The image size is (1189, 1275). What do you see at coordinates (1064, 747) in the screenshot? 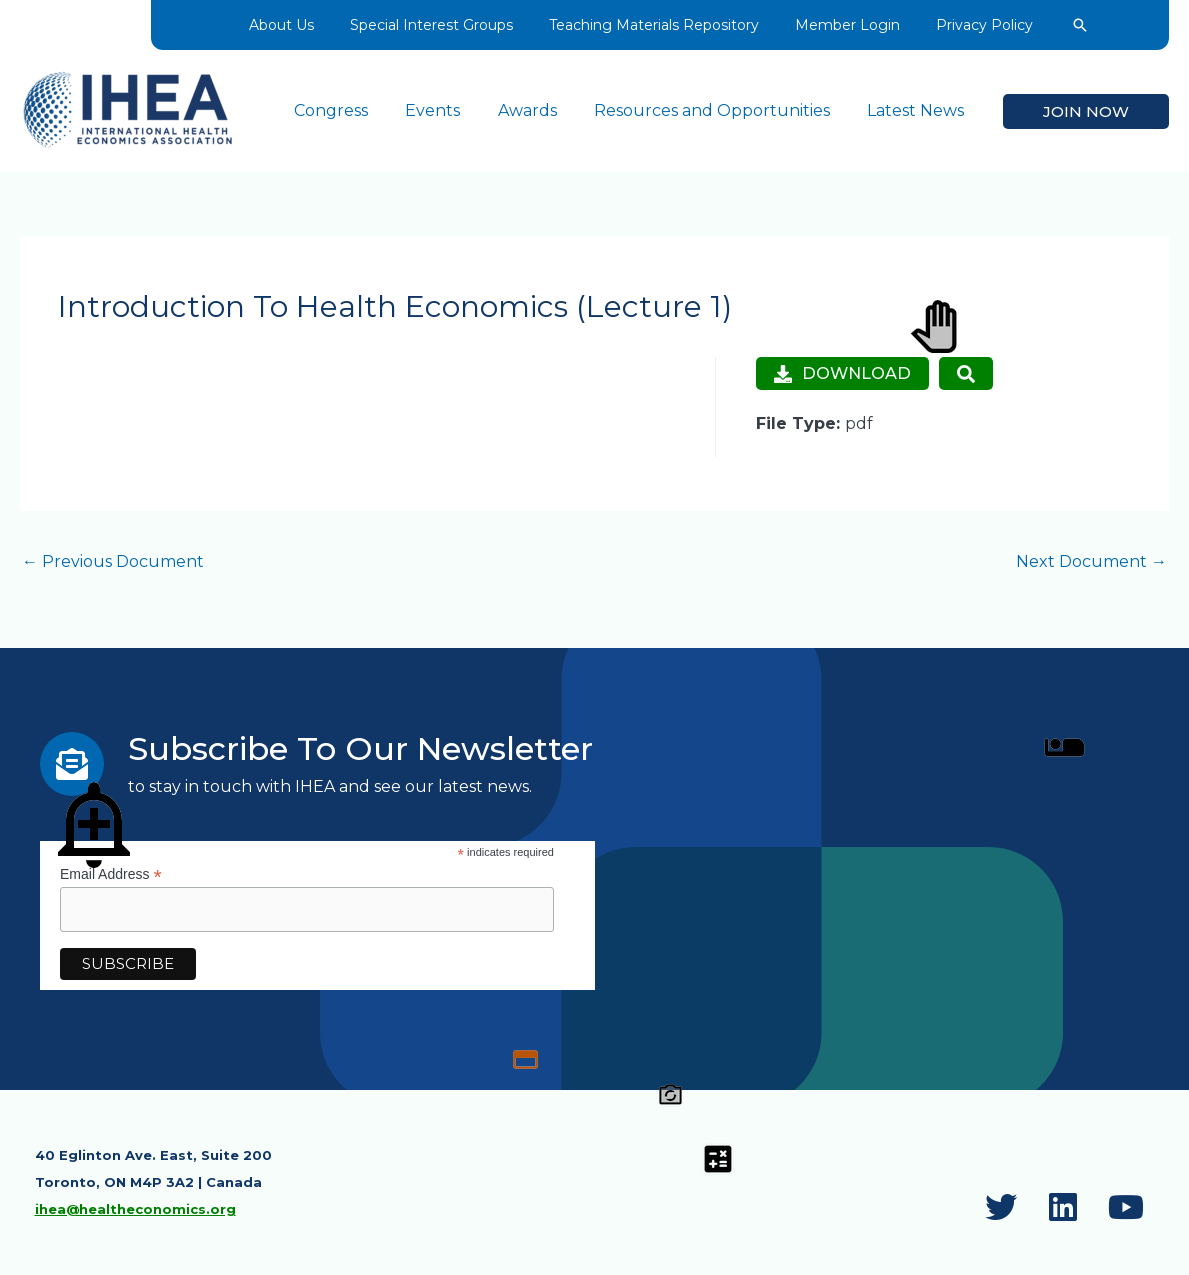
I see `select a lie-flat or suite seat option` at bounding box center [1064, 747].